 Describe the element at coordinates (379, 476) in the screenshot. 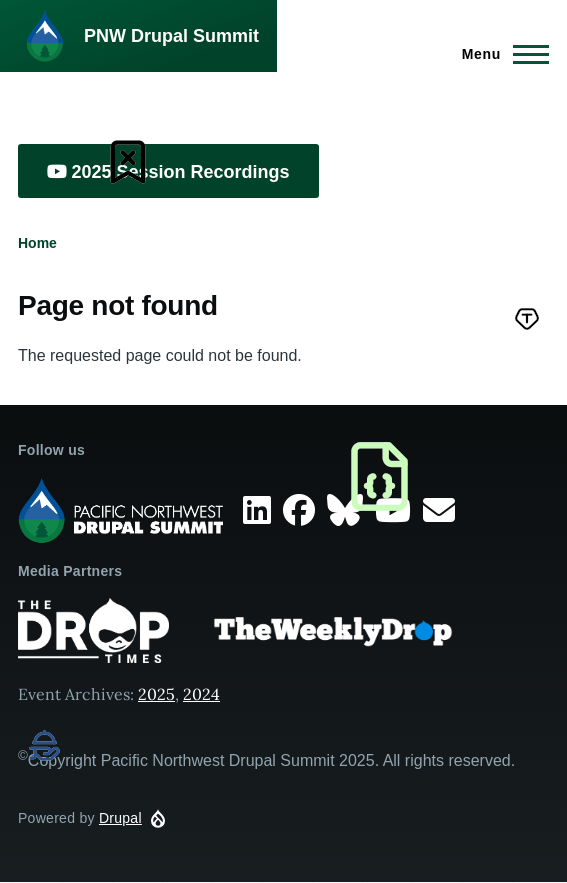

I see `view or open a JSON file` at that location.